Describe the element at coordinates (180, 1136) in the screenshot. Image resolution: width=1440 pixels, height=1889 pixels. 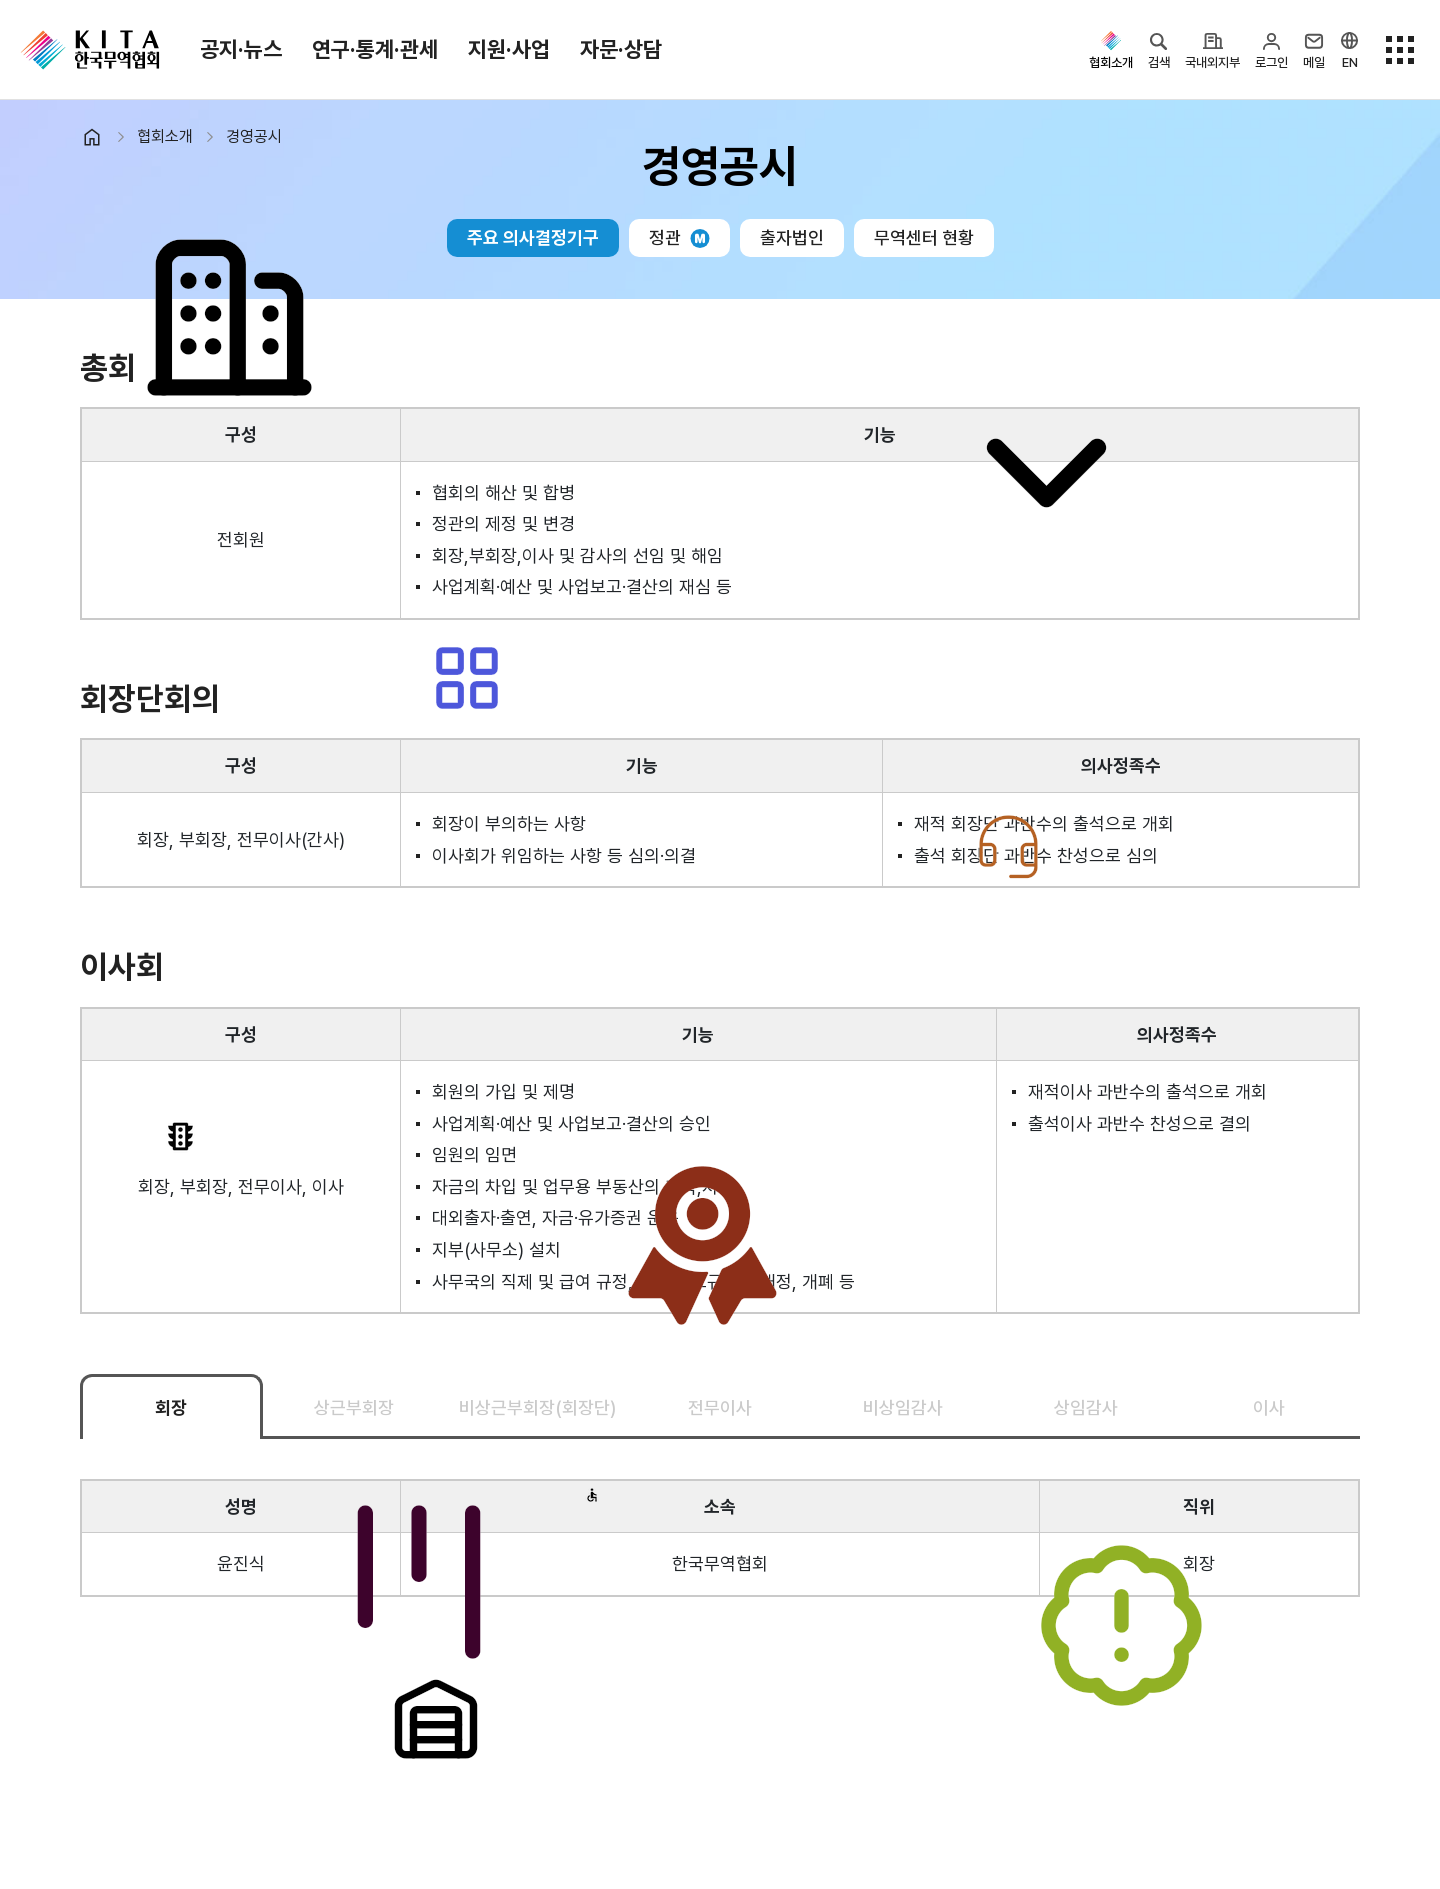
I see `view traffic conditions` at that location.